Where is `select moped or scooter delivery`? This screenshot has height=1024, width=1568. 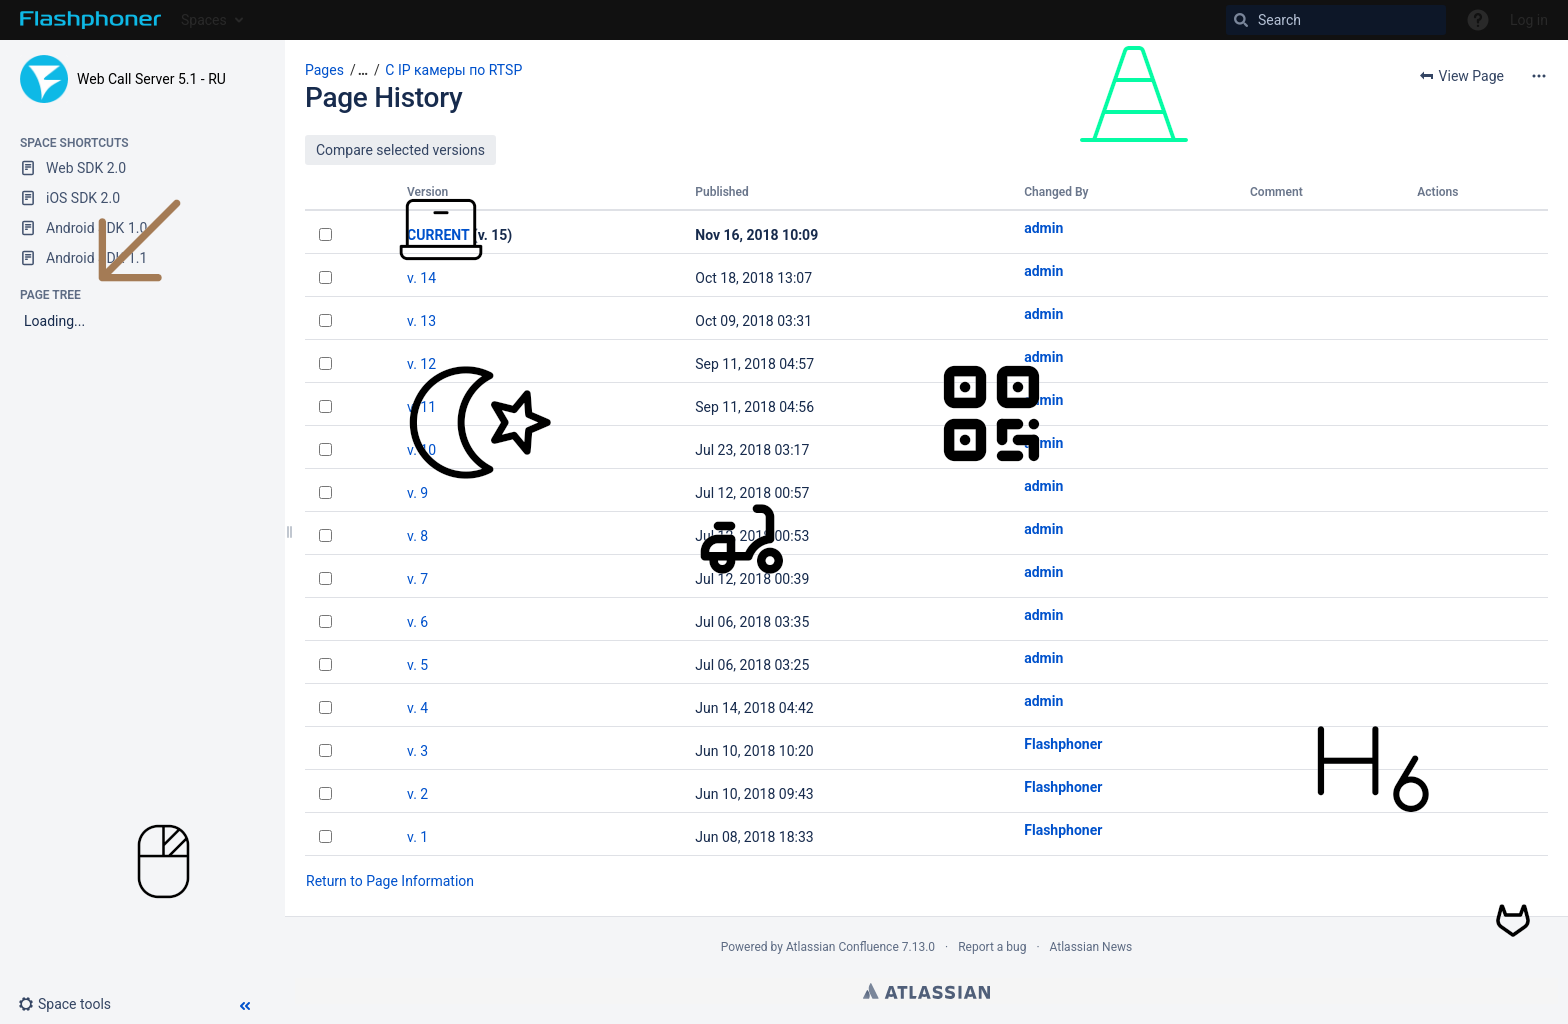
select moped or scooter delivery is located at coordinates (744, 539).